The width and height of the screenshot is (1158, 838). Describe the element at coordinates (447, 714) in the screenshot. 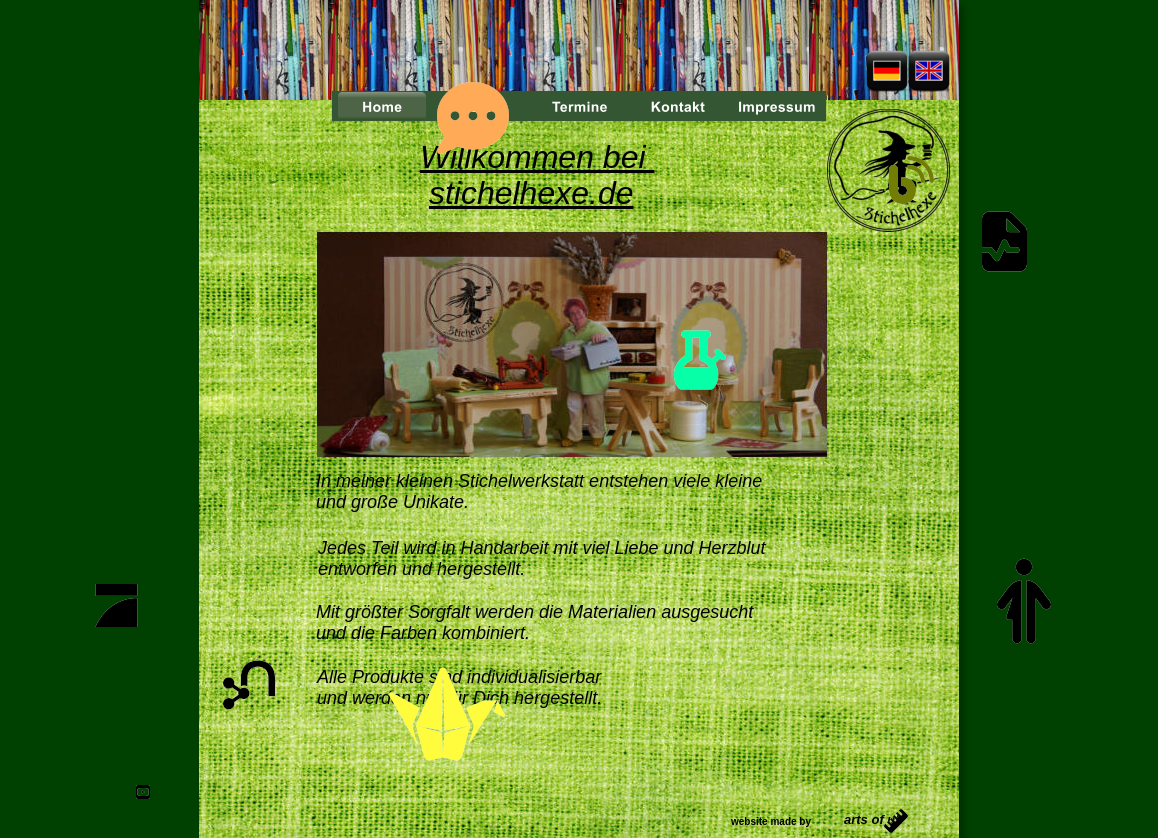

I see `open padlet app` at that location.